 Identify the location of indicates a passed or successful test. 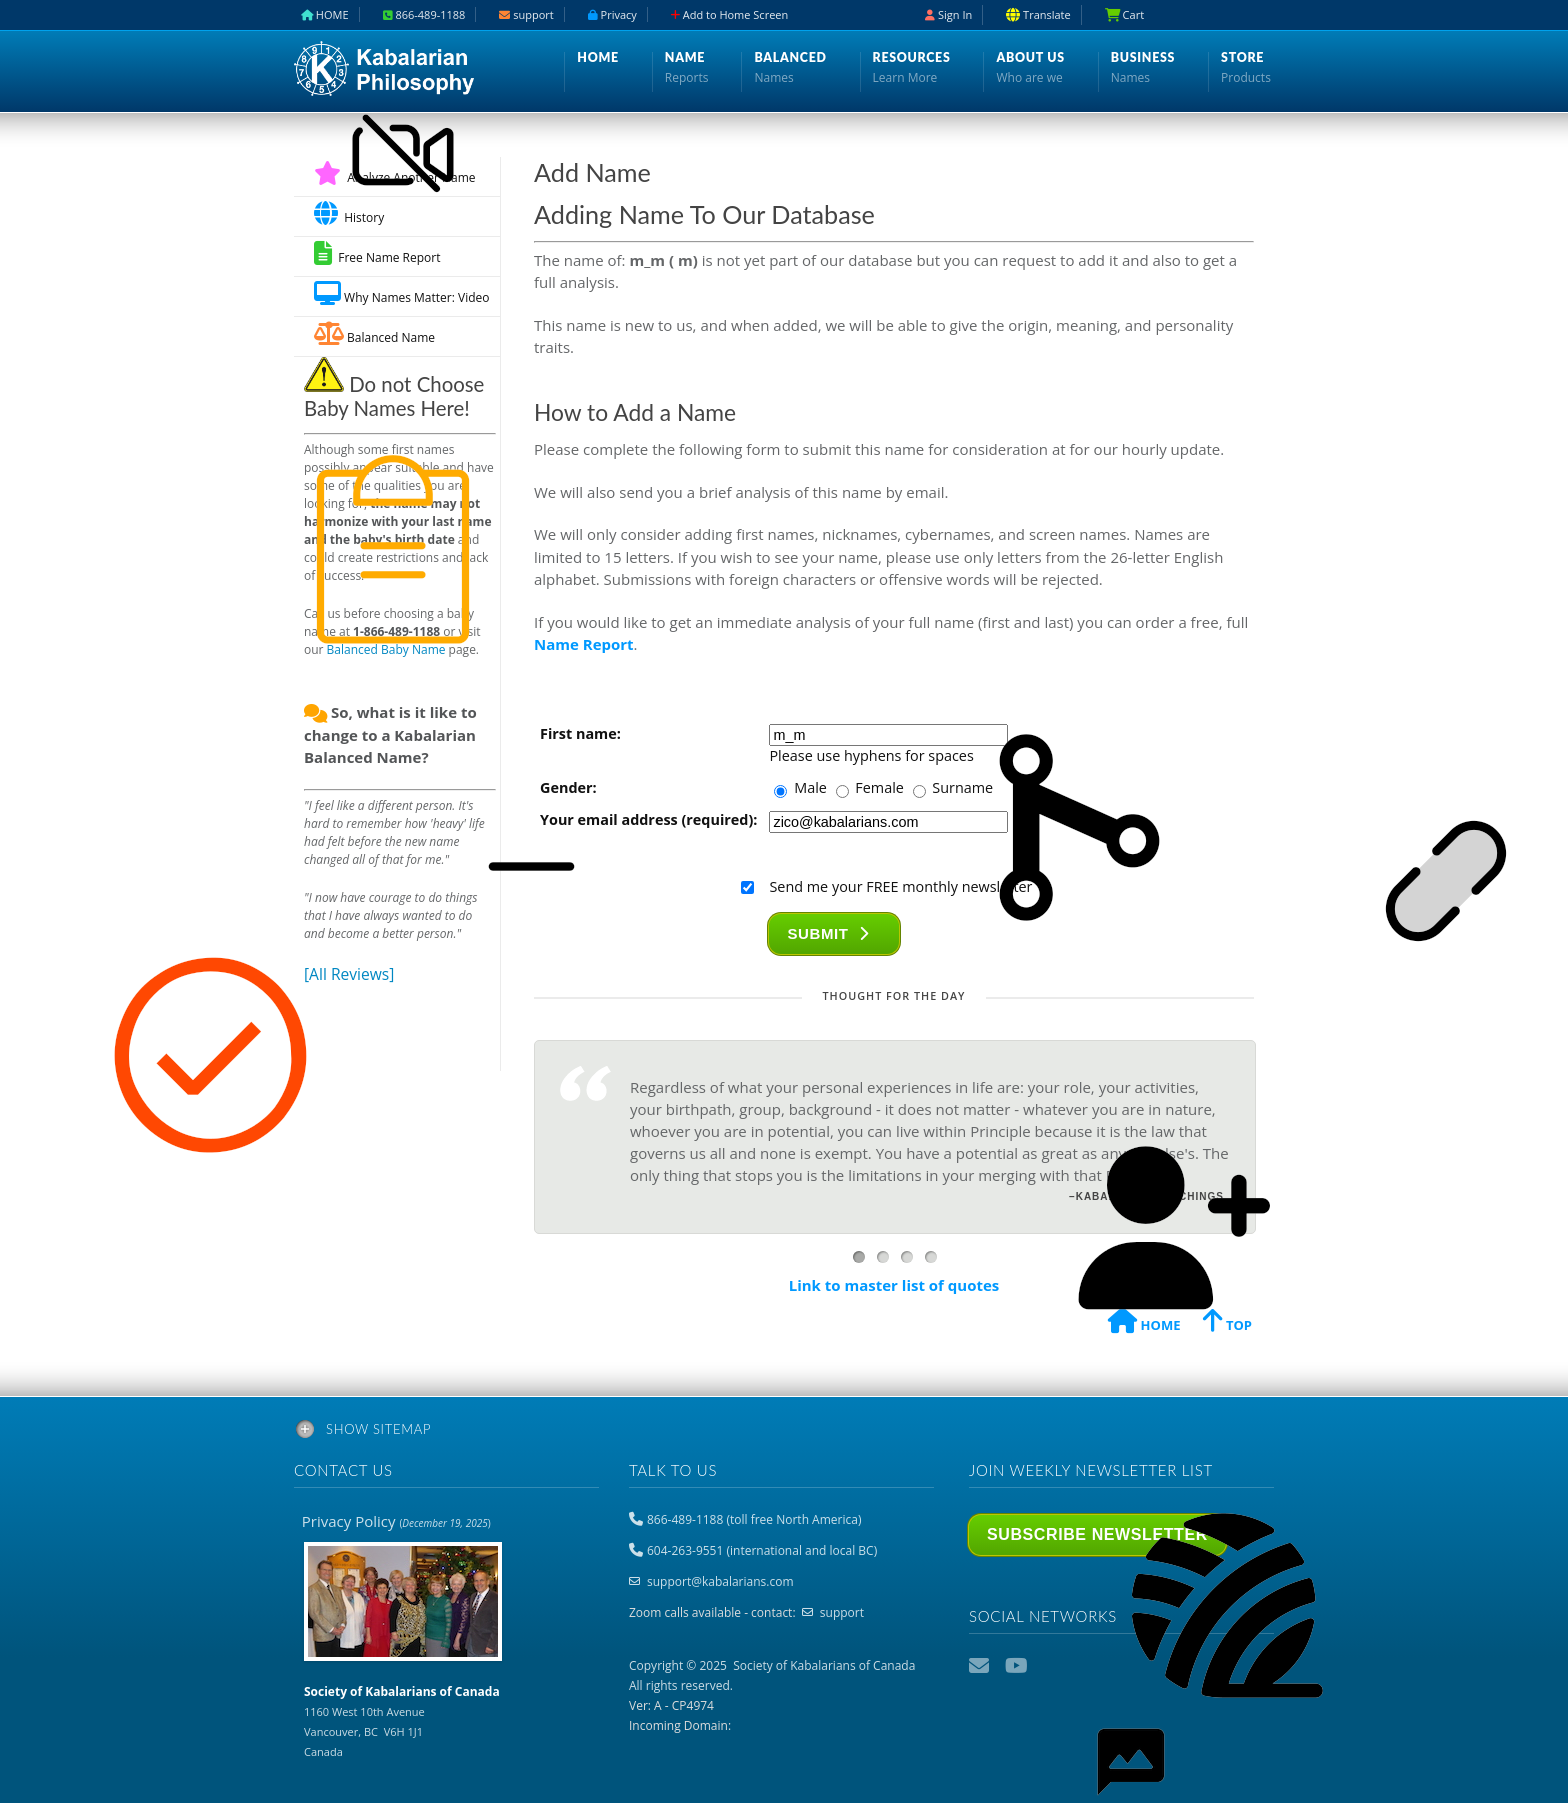
(212, 1055).